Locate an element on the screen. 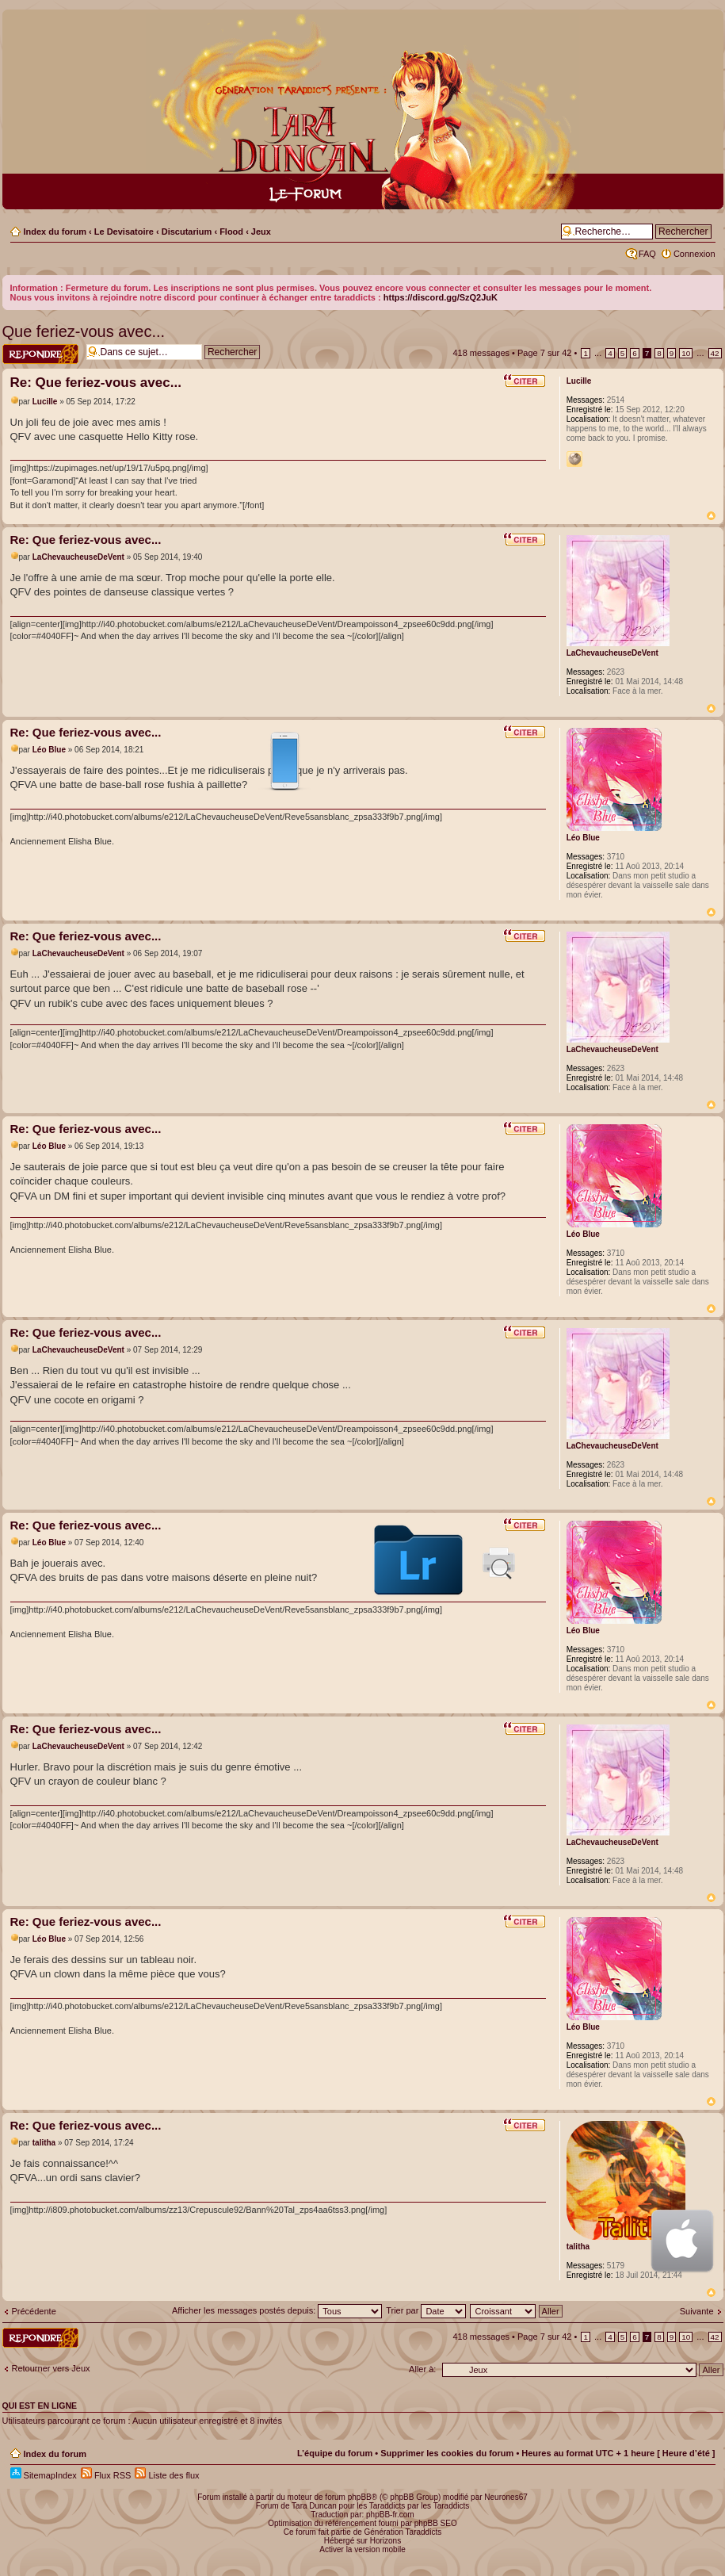 Image resolution: width=725 pixels, height=2576 pixels. access Apple ID account settings is located at coordinates (682, 2241).